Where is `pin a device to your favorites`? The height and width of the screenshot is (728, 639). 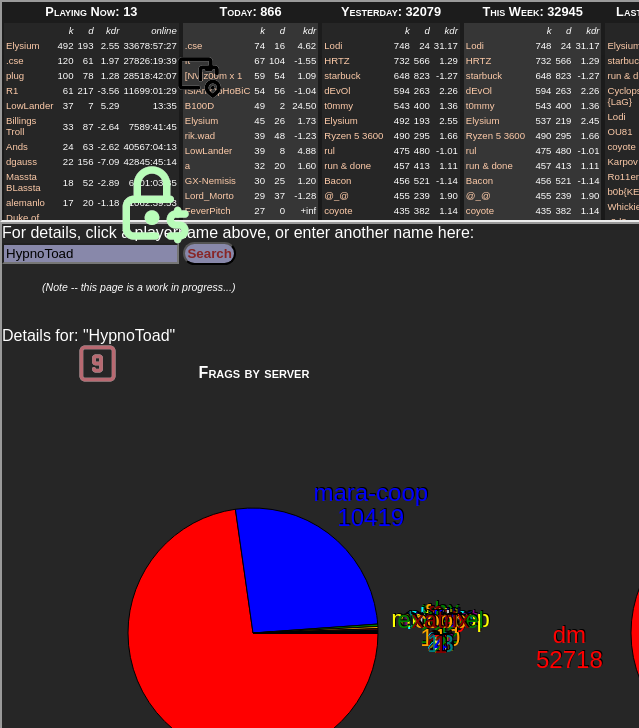 pin a device to your favorites is located at coordinates (198, 75).